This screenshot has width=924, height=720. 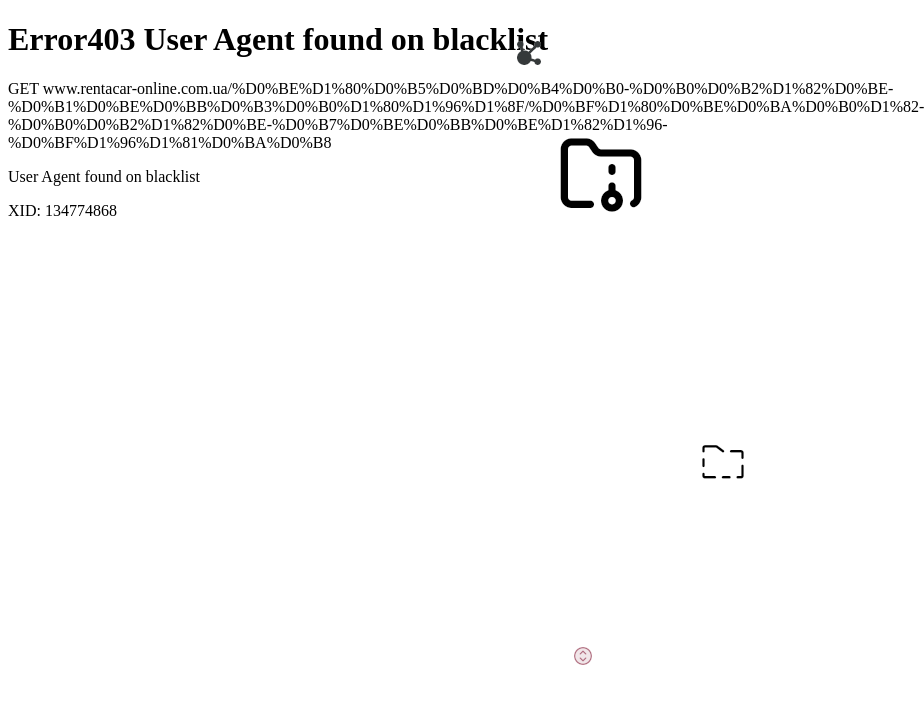 What do you see at coordinates (601, 175) in the screenshot?
I see `access archived files or folders` at bounding box center [601, 175].